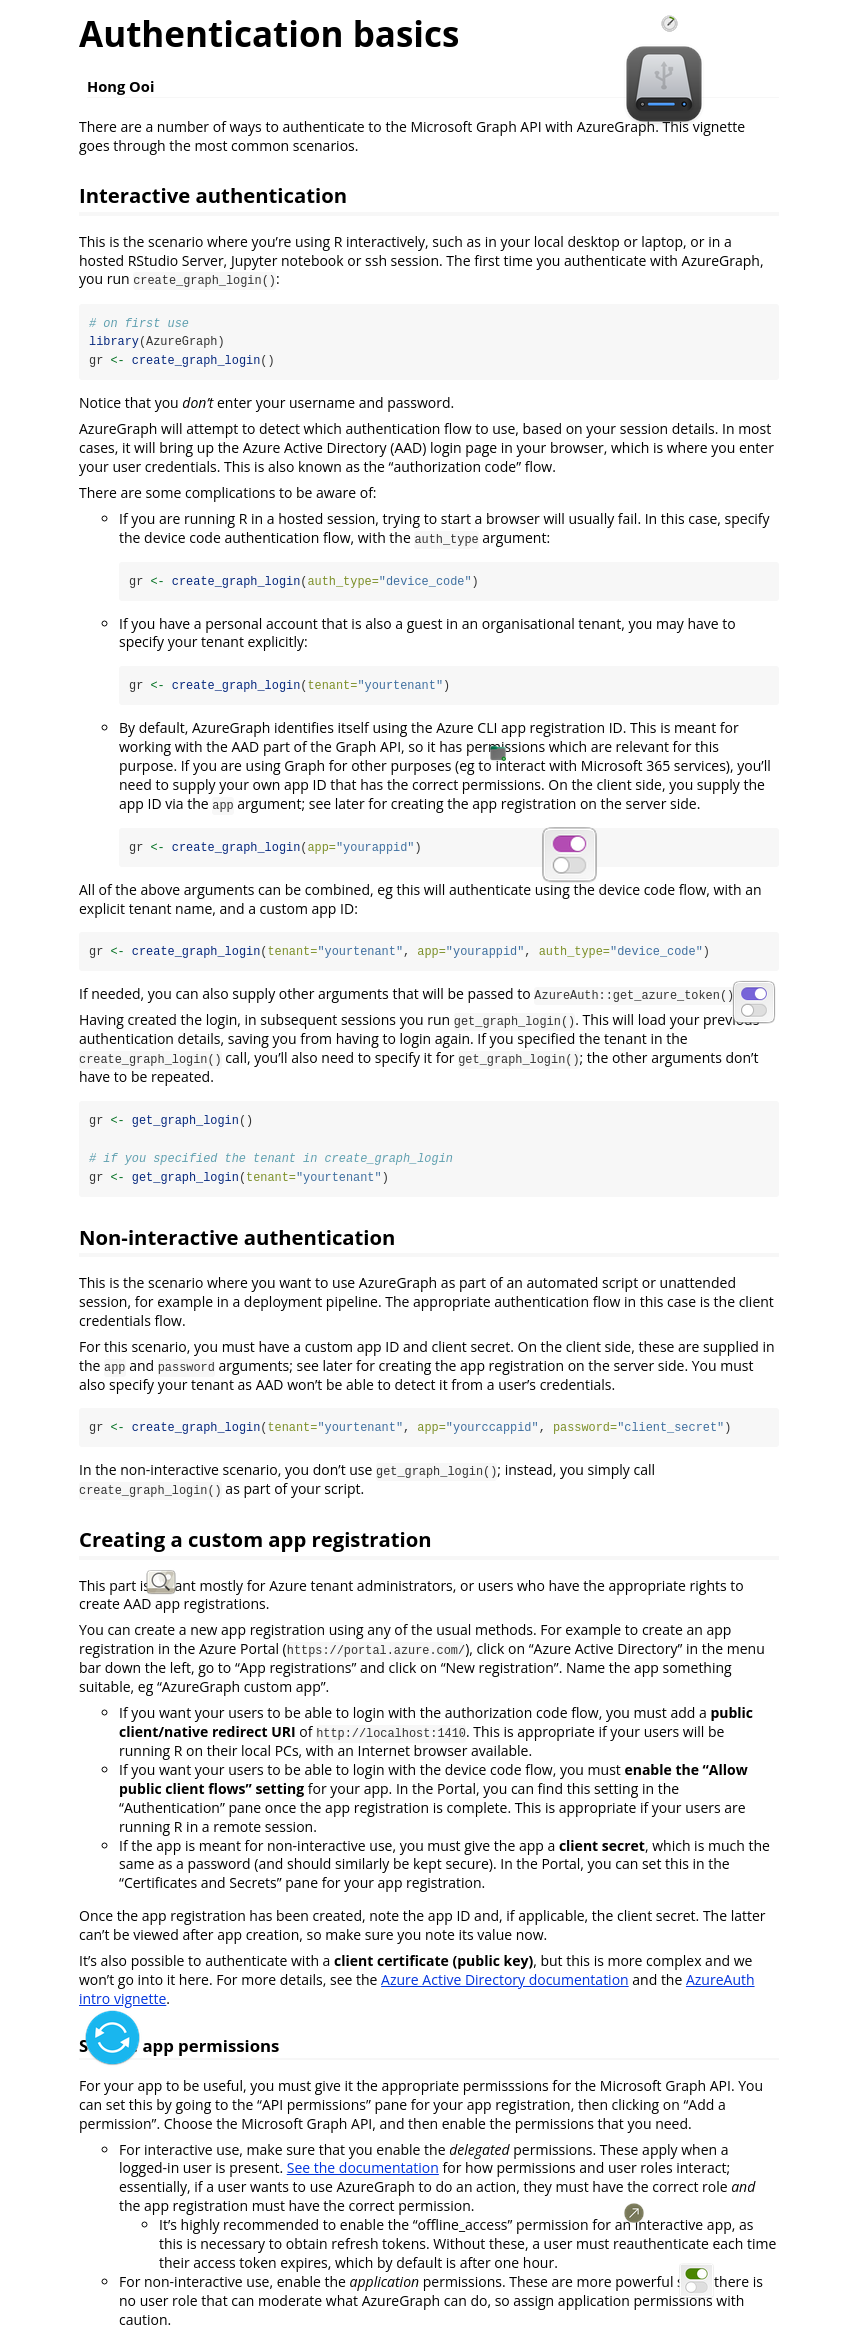  I want to click on dropbox is currently syncing files, so click(112, 2037).